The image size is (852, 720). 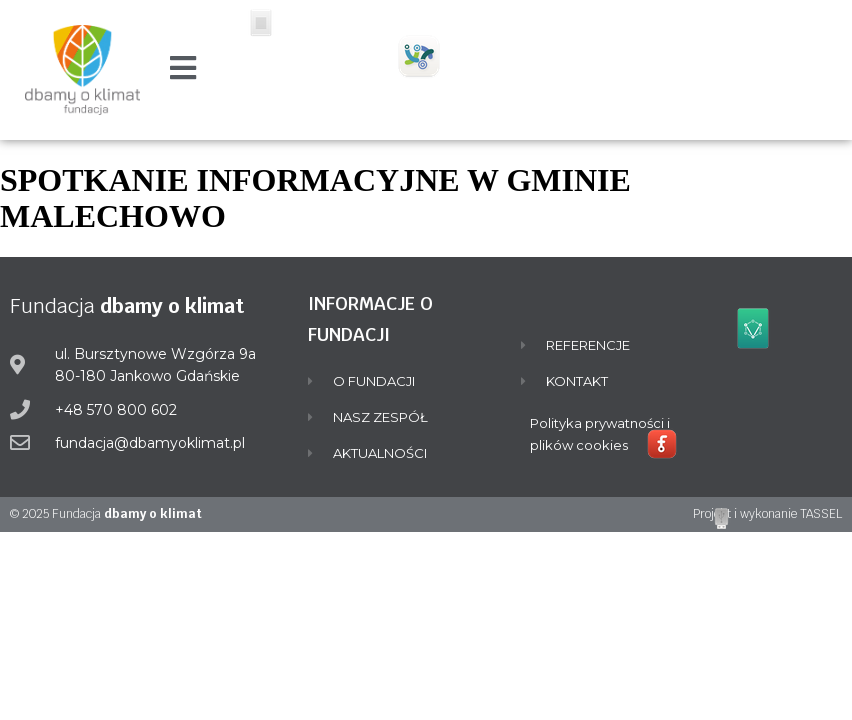 I want to click on open fritzing electronics design application, so click(x=662, y=444).